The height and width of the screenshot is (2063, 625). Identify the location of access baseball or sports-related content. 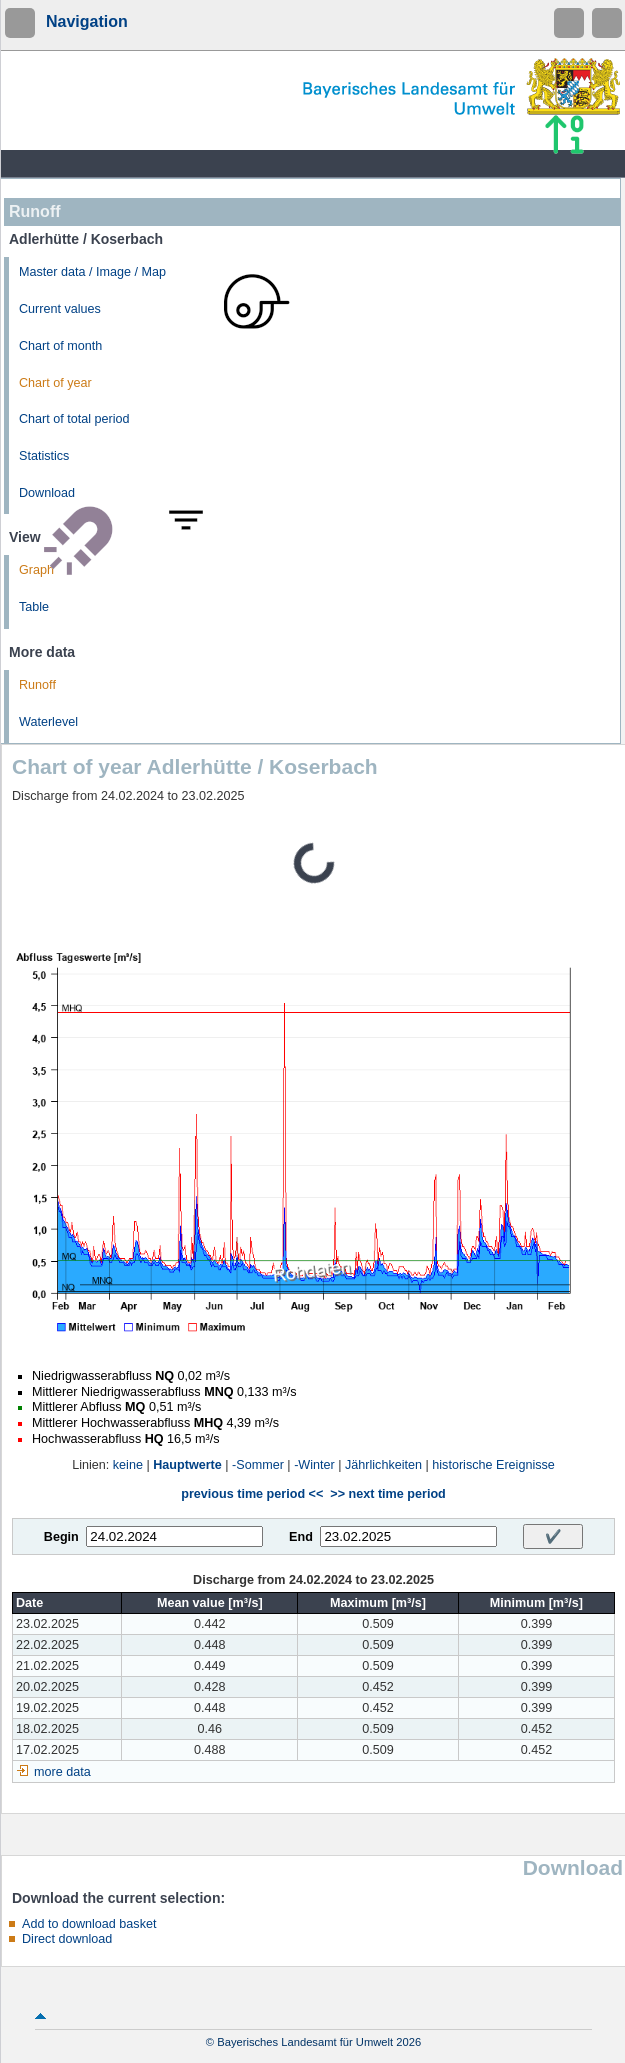
(254, 302).